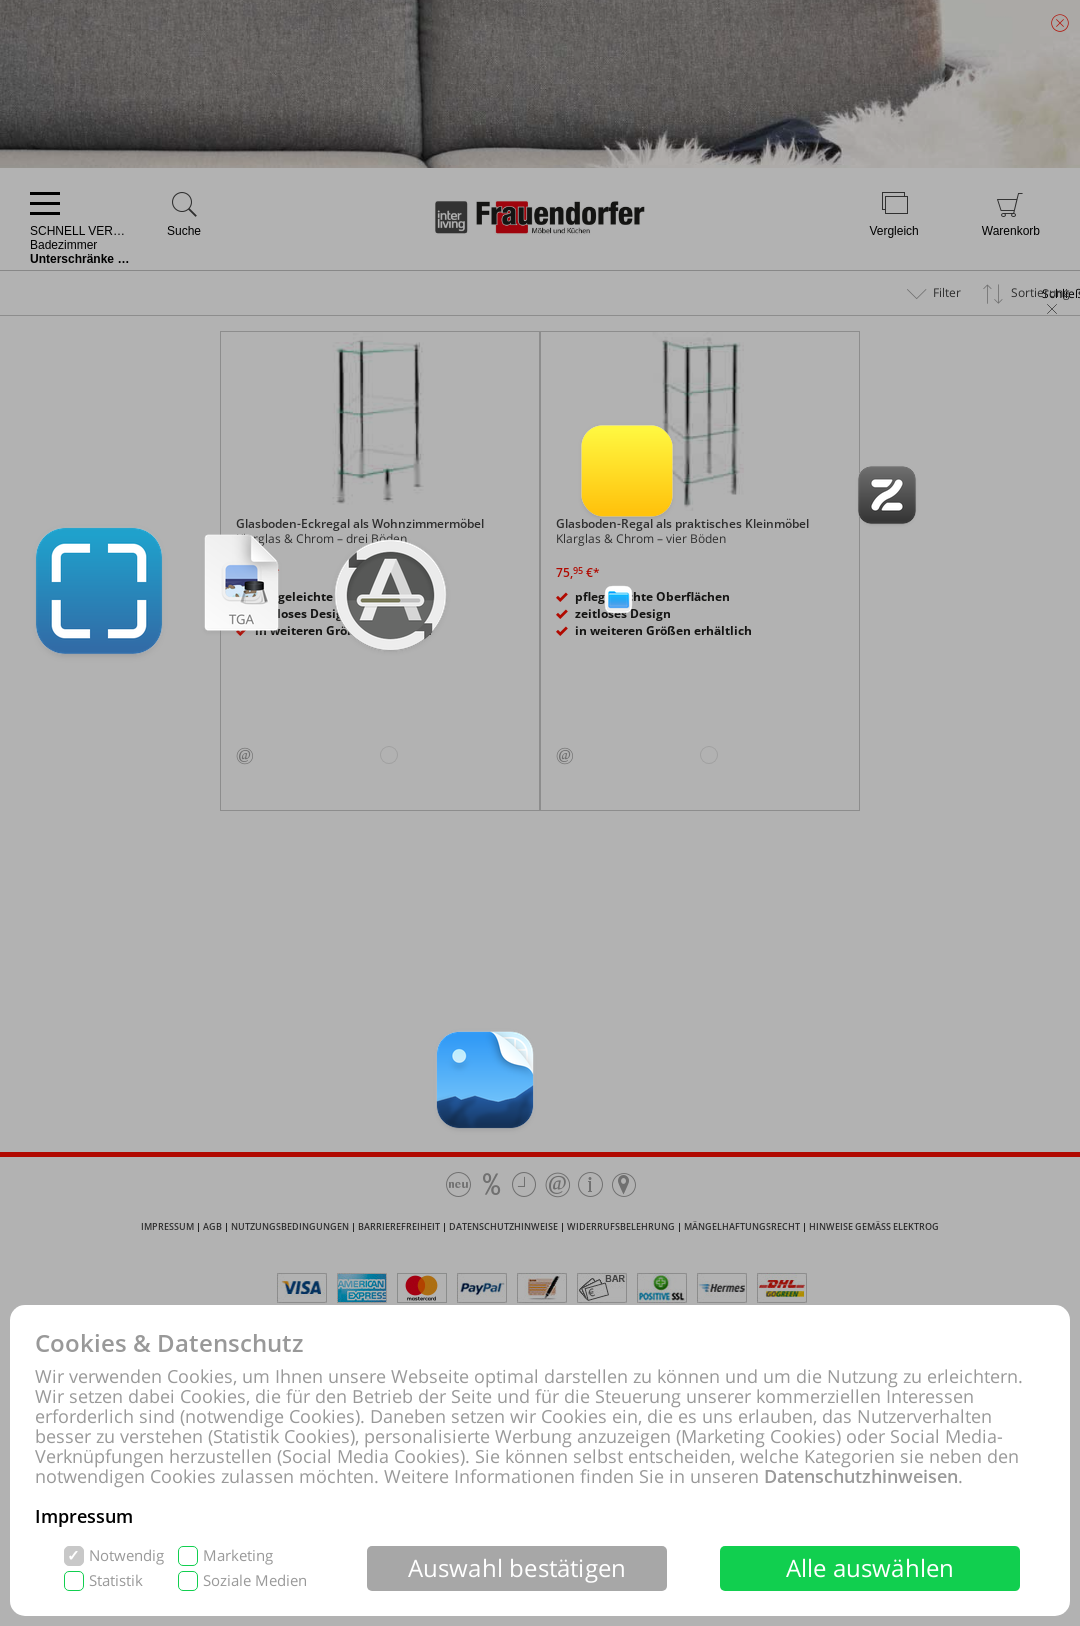 The height and width of the screenshot is (1626, 1080). I want to click on a TGA image file, so click(241, 584).